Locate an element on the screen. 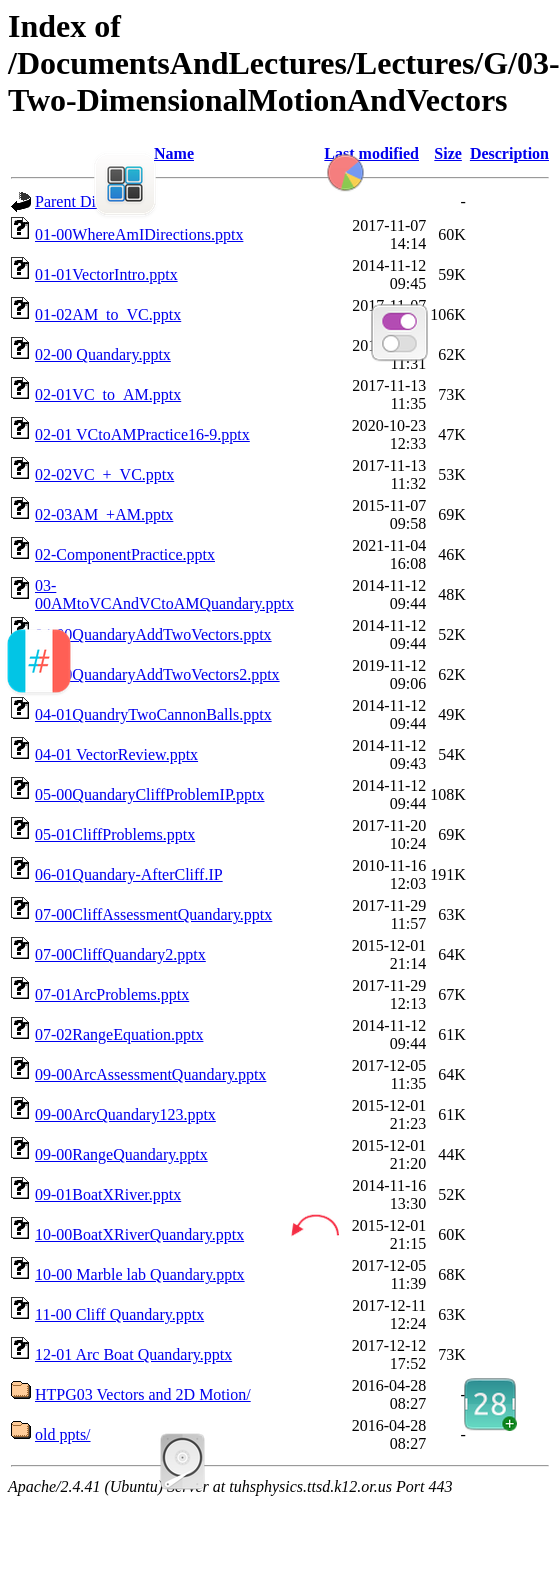 This screenshot has height=1573, width=560. undo the last action is located at coordinates (315, 1225).